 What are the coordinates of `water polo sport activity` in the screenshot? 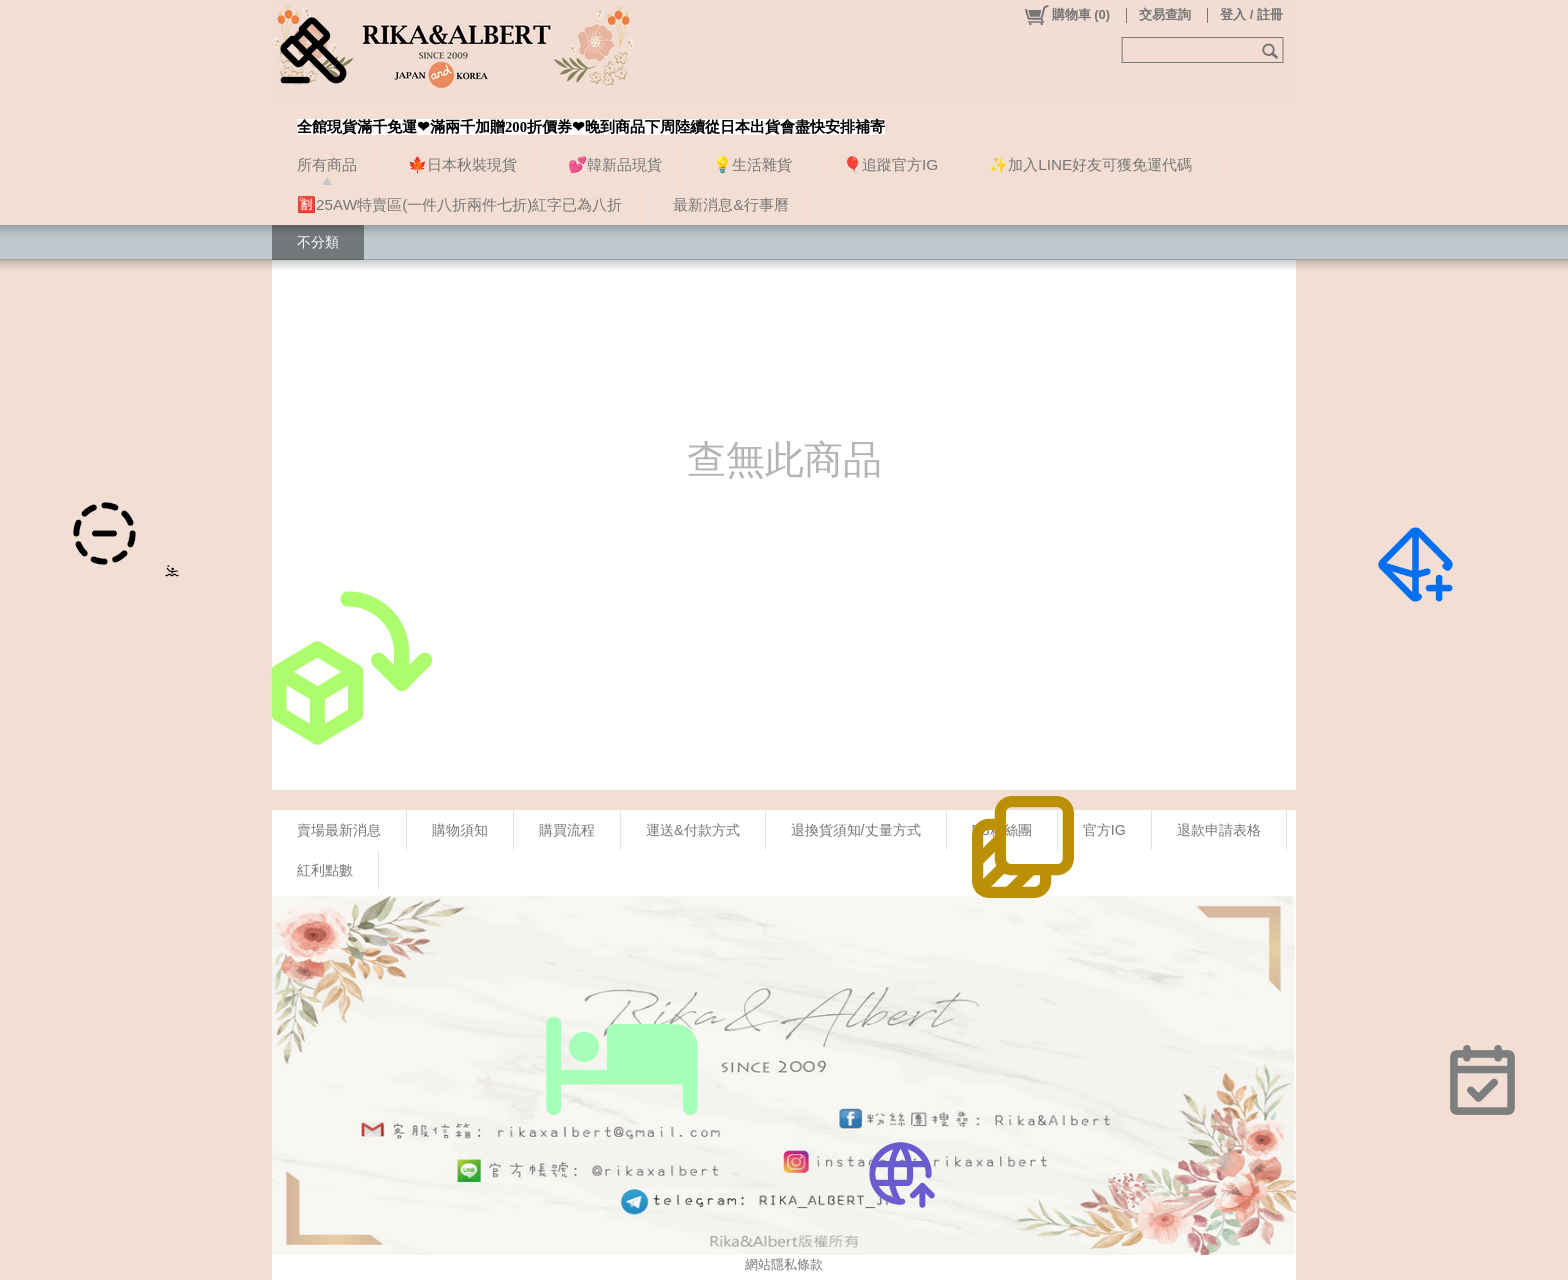 It's located at (172, 571).